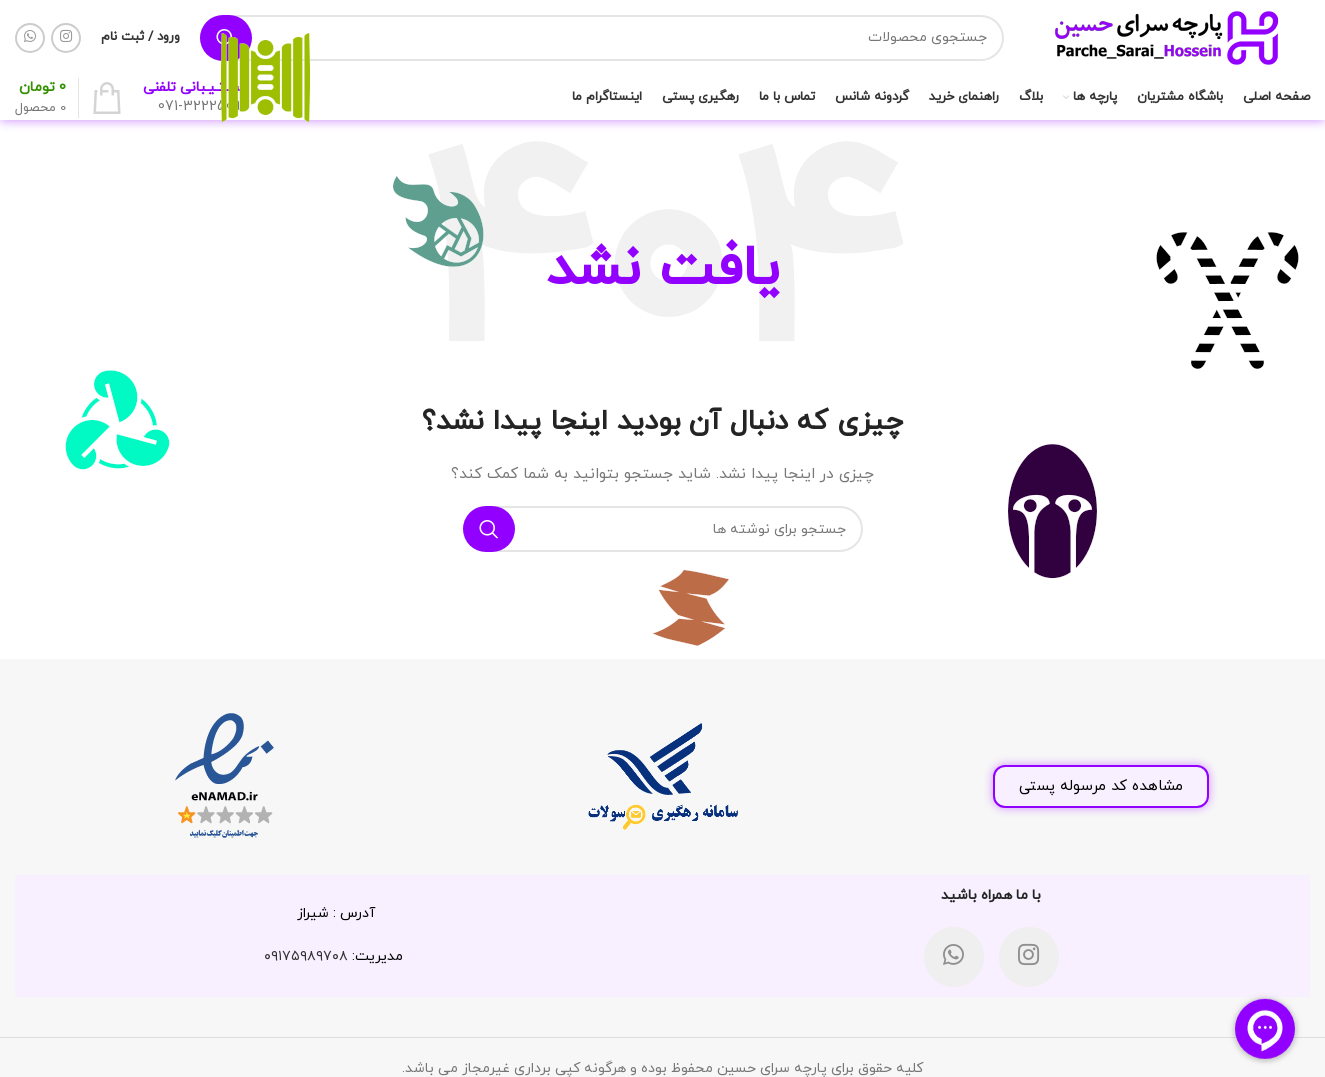 Image resolution: width=1325 pixels, height=1077 pixels. I want to click on indicates sadness or crying emotion in game, so click(1052, 511).